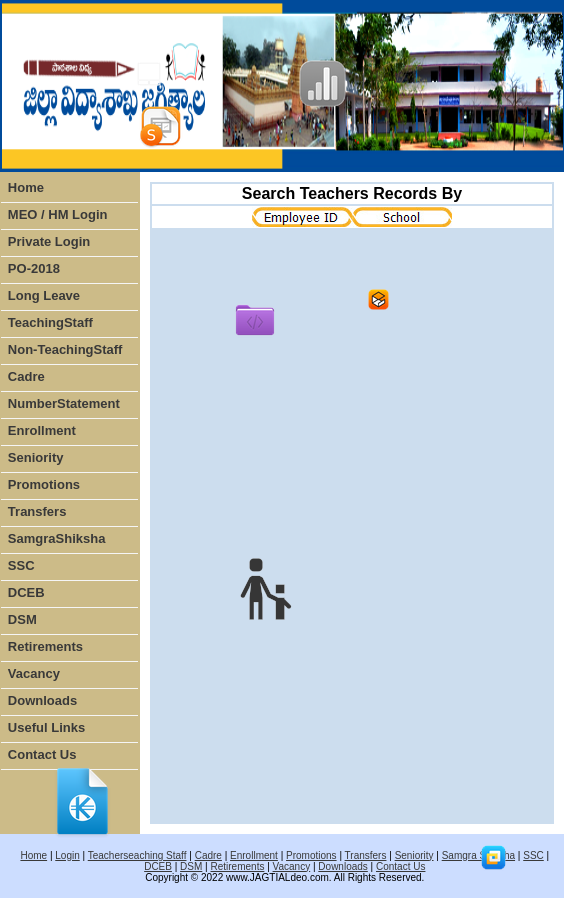 This screenshot has width=564, height=898. What do you see at coordinates (255, 320) in the screenshot?
I see `open your code projects folder` at bounding box center [255, 320].